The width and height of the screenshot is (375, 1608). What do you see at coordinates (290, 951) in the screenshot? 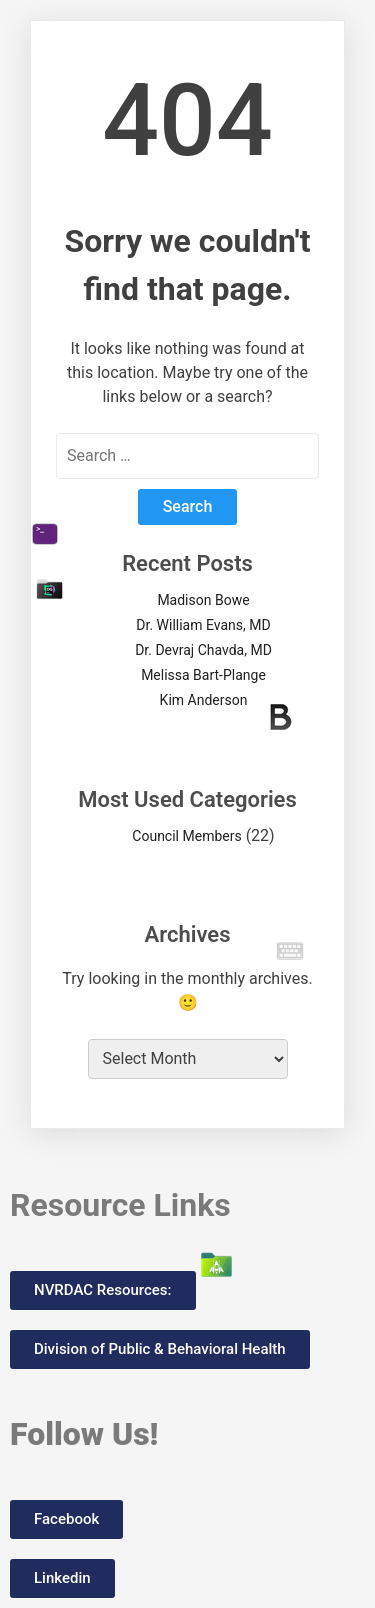
I see `access keyboard settings and preferences` at bounding box center [290, 951].